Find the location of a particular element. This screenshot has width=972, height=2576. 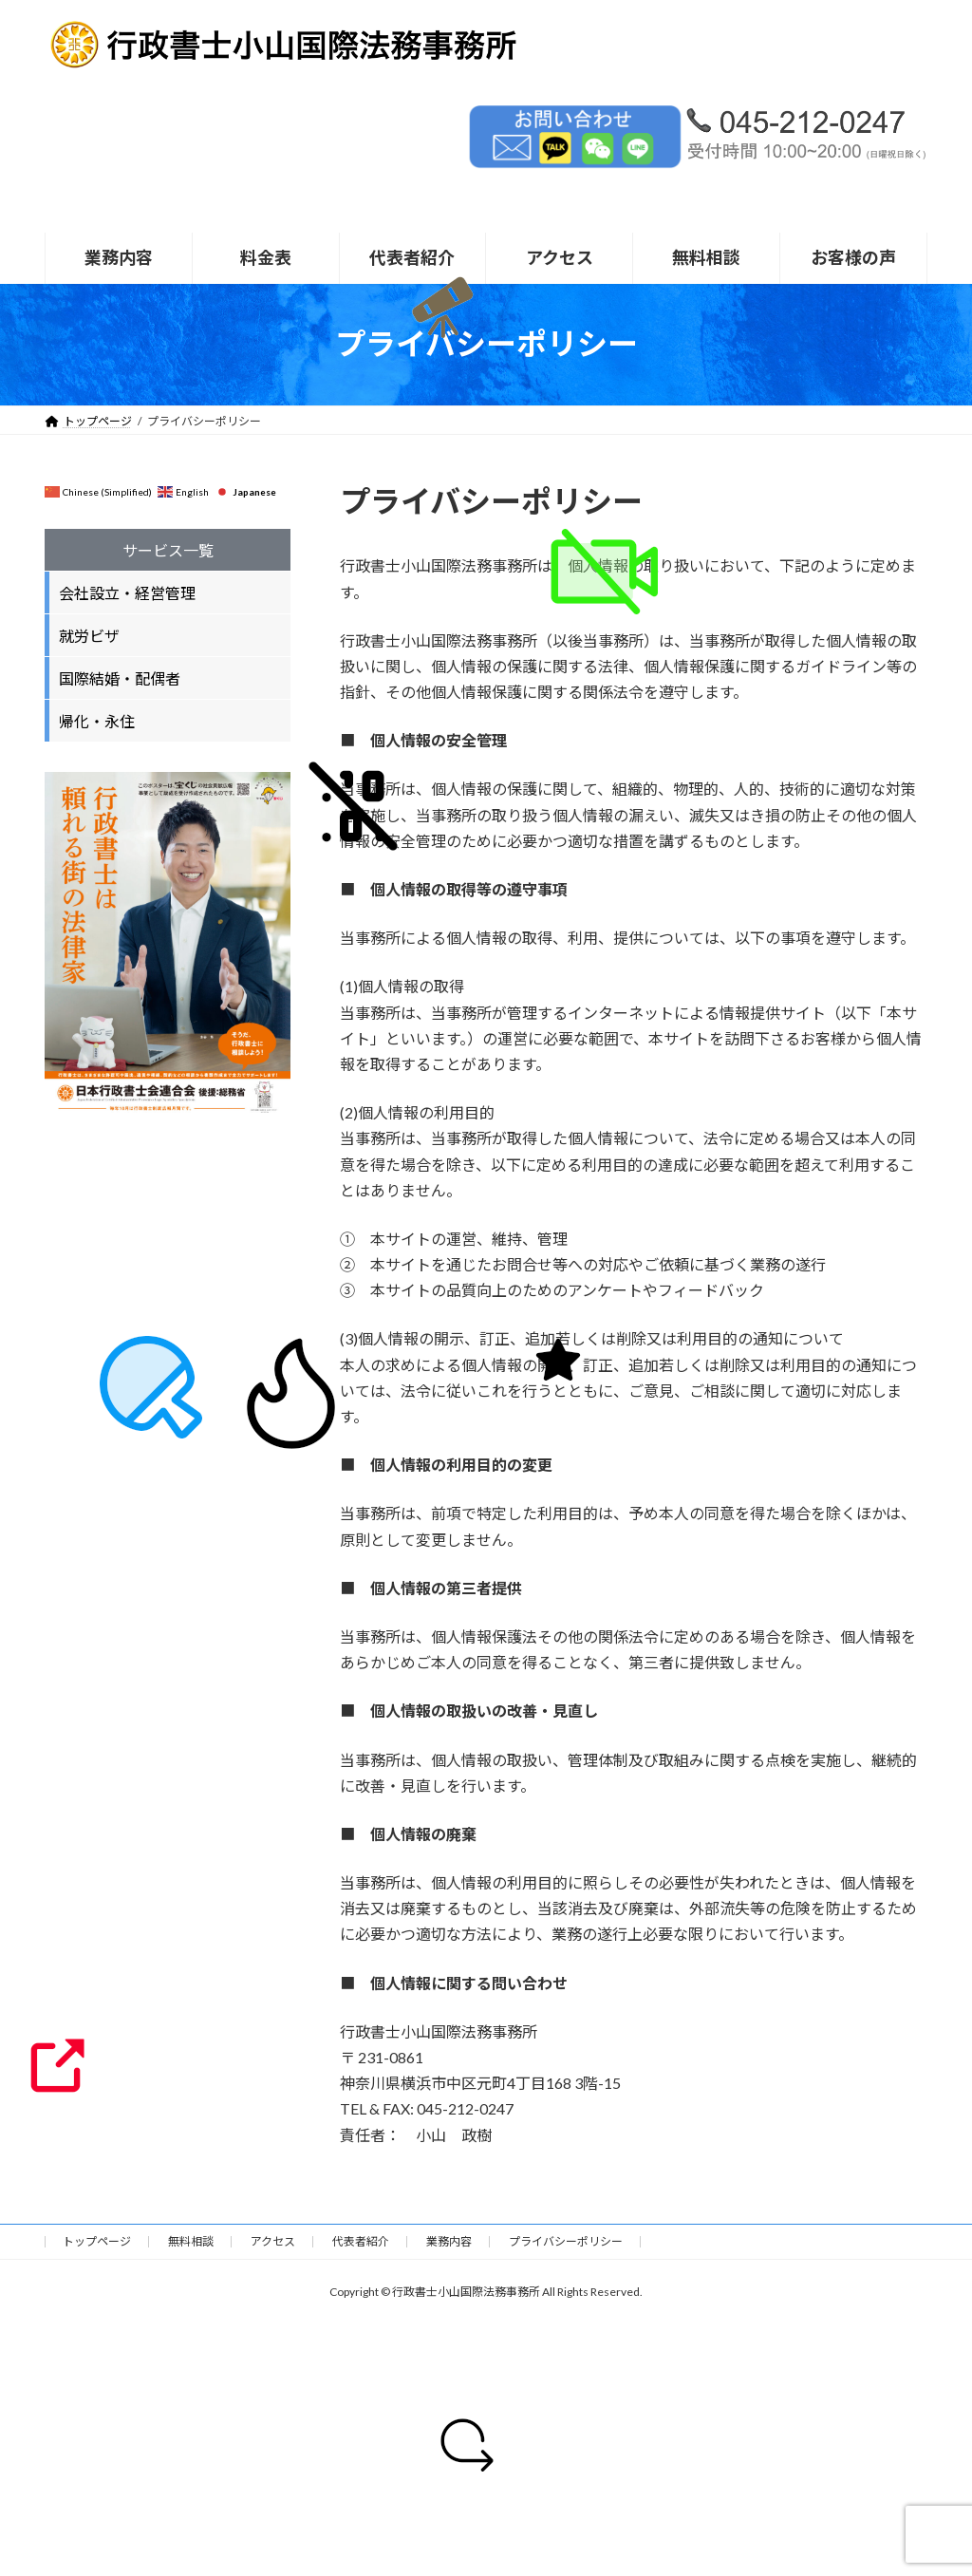

access ping pong or table tennis game is located at coordinates (149, 1385).